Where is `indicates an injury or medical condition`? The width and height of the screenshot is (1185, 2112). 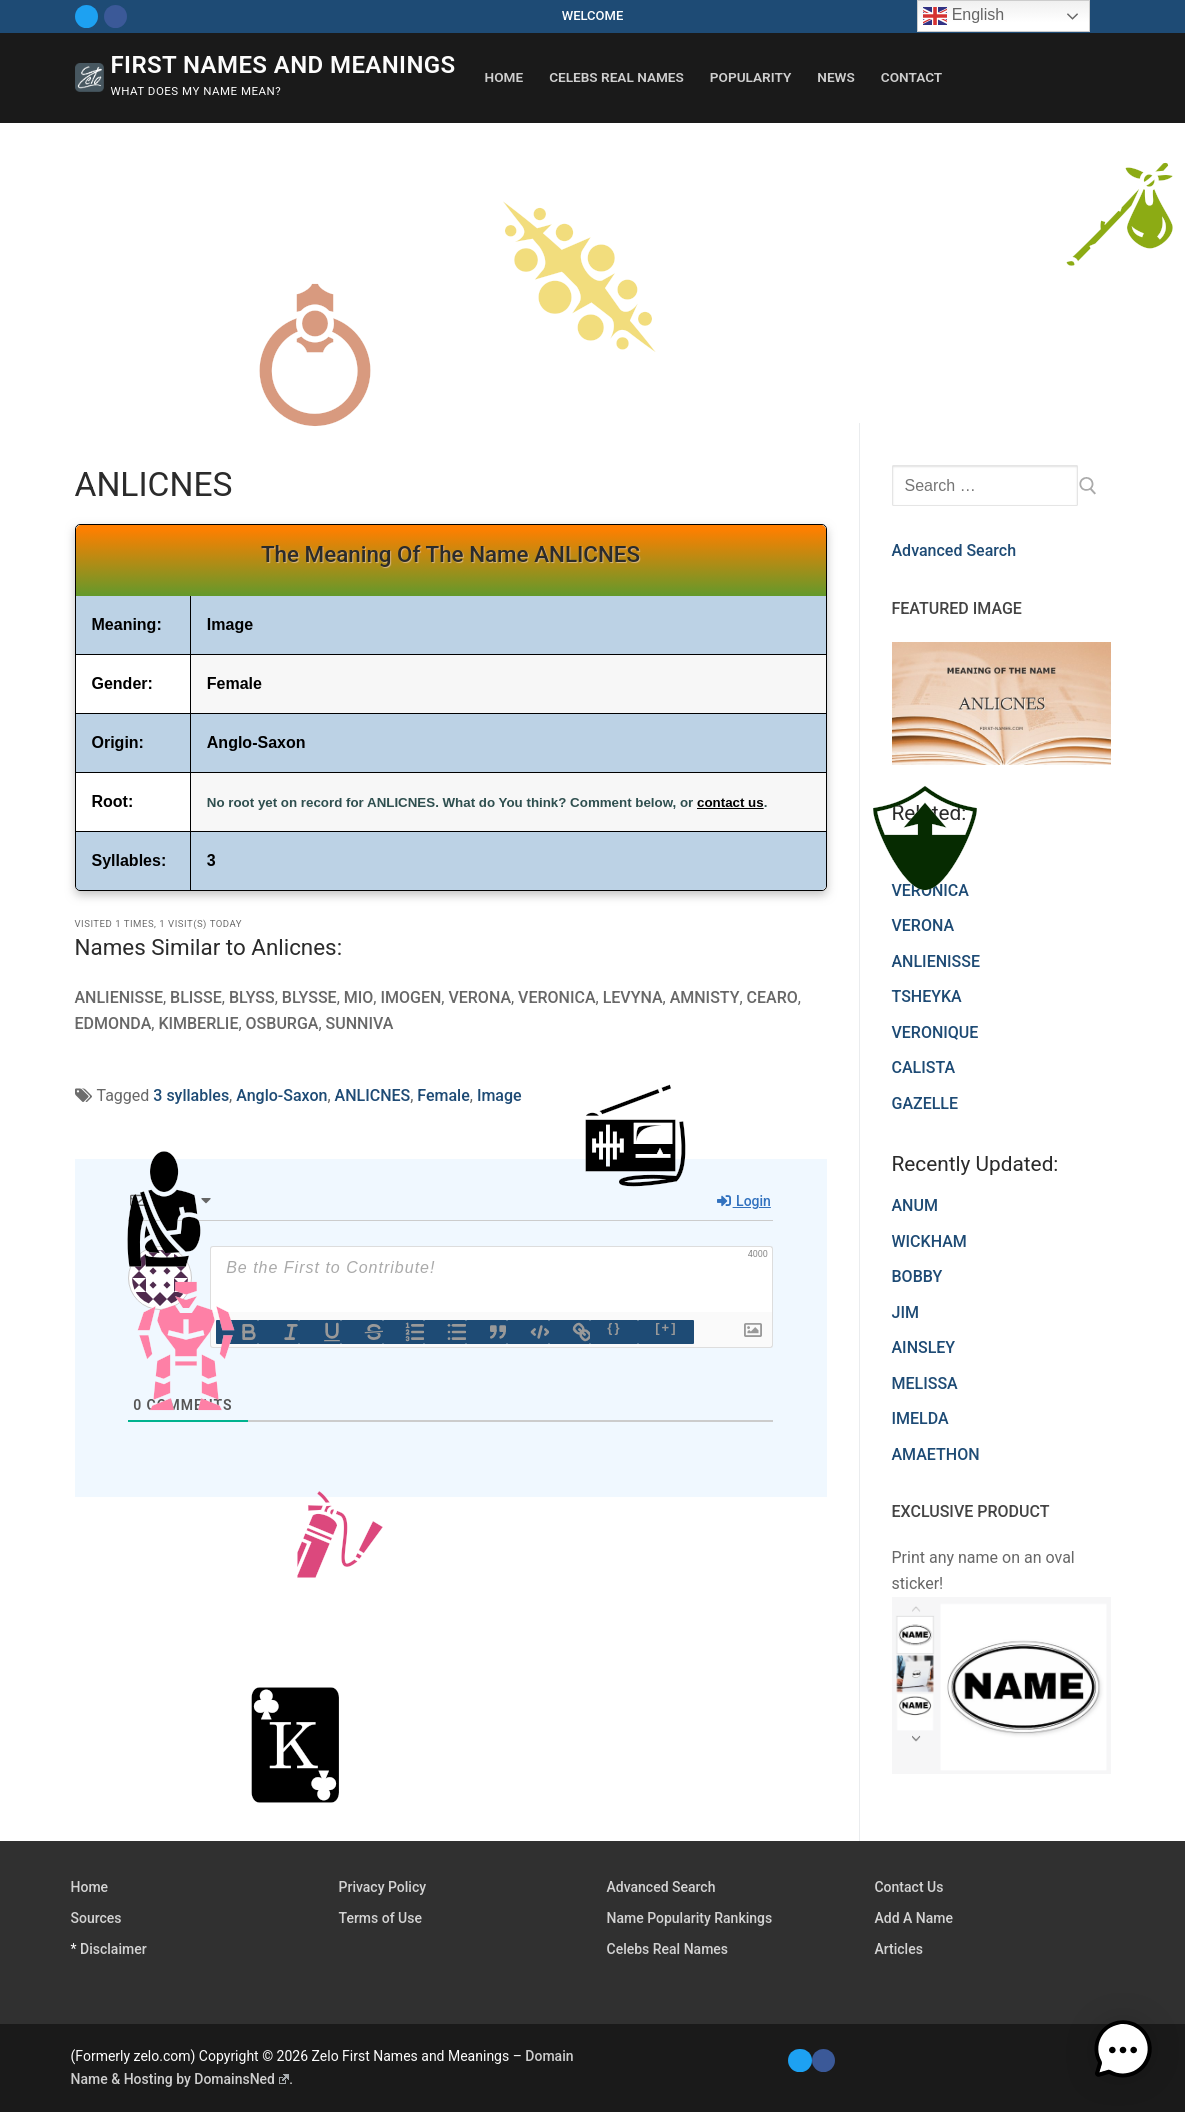
indicates an injury or medical condition is located at coordinates (164, 1209).